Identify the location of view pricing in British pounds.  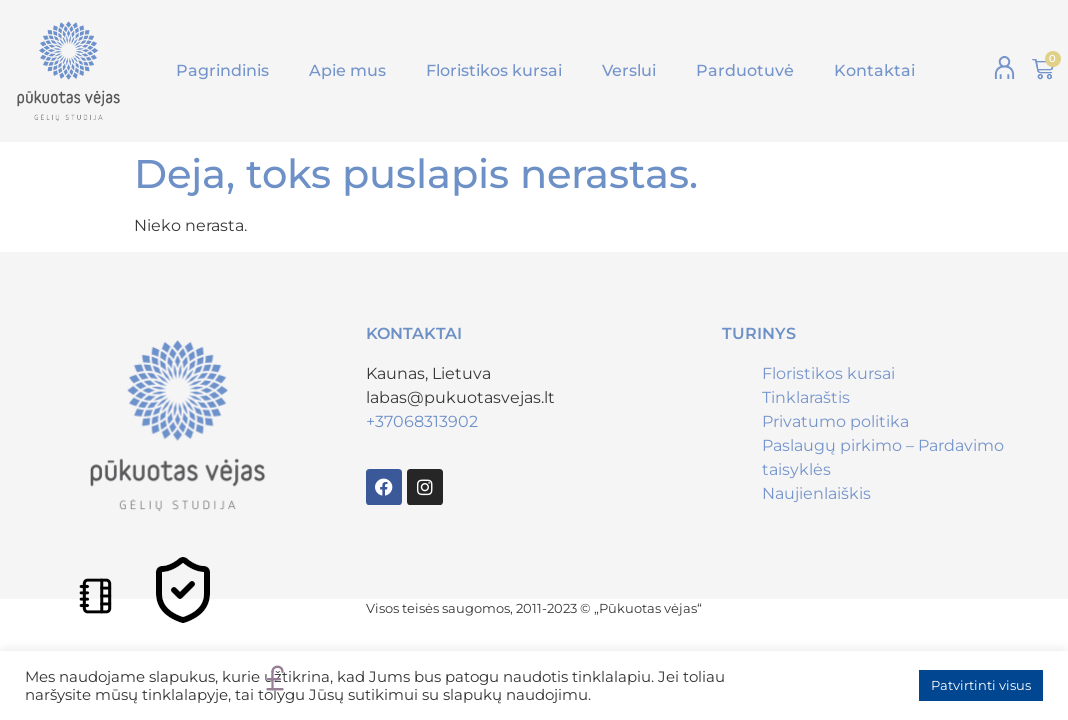
(275, 678).